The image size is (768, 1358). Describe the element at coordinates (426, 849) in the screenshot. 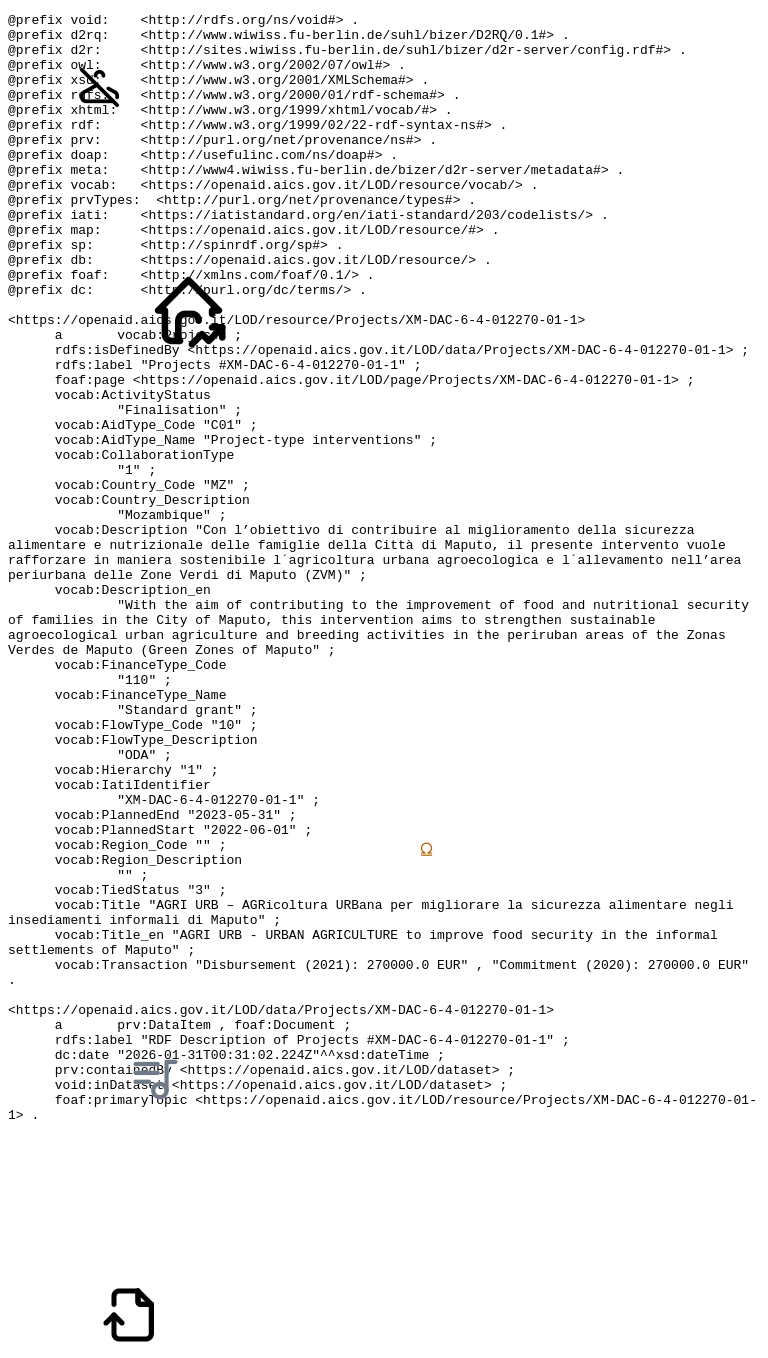

I see `libra zodiac sign symbol` at that location.